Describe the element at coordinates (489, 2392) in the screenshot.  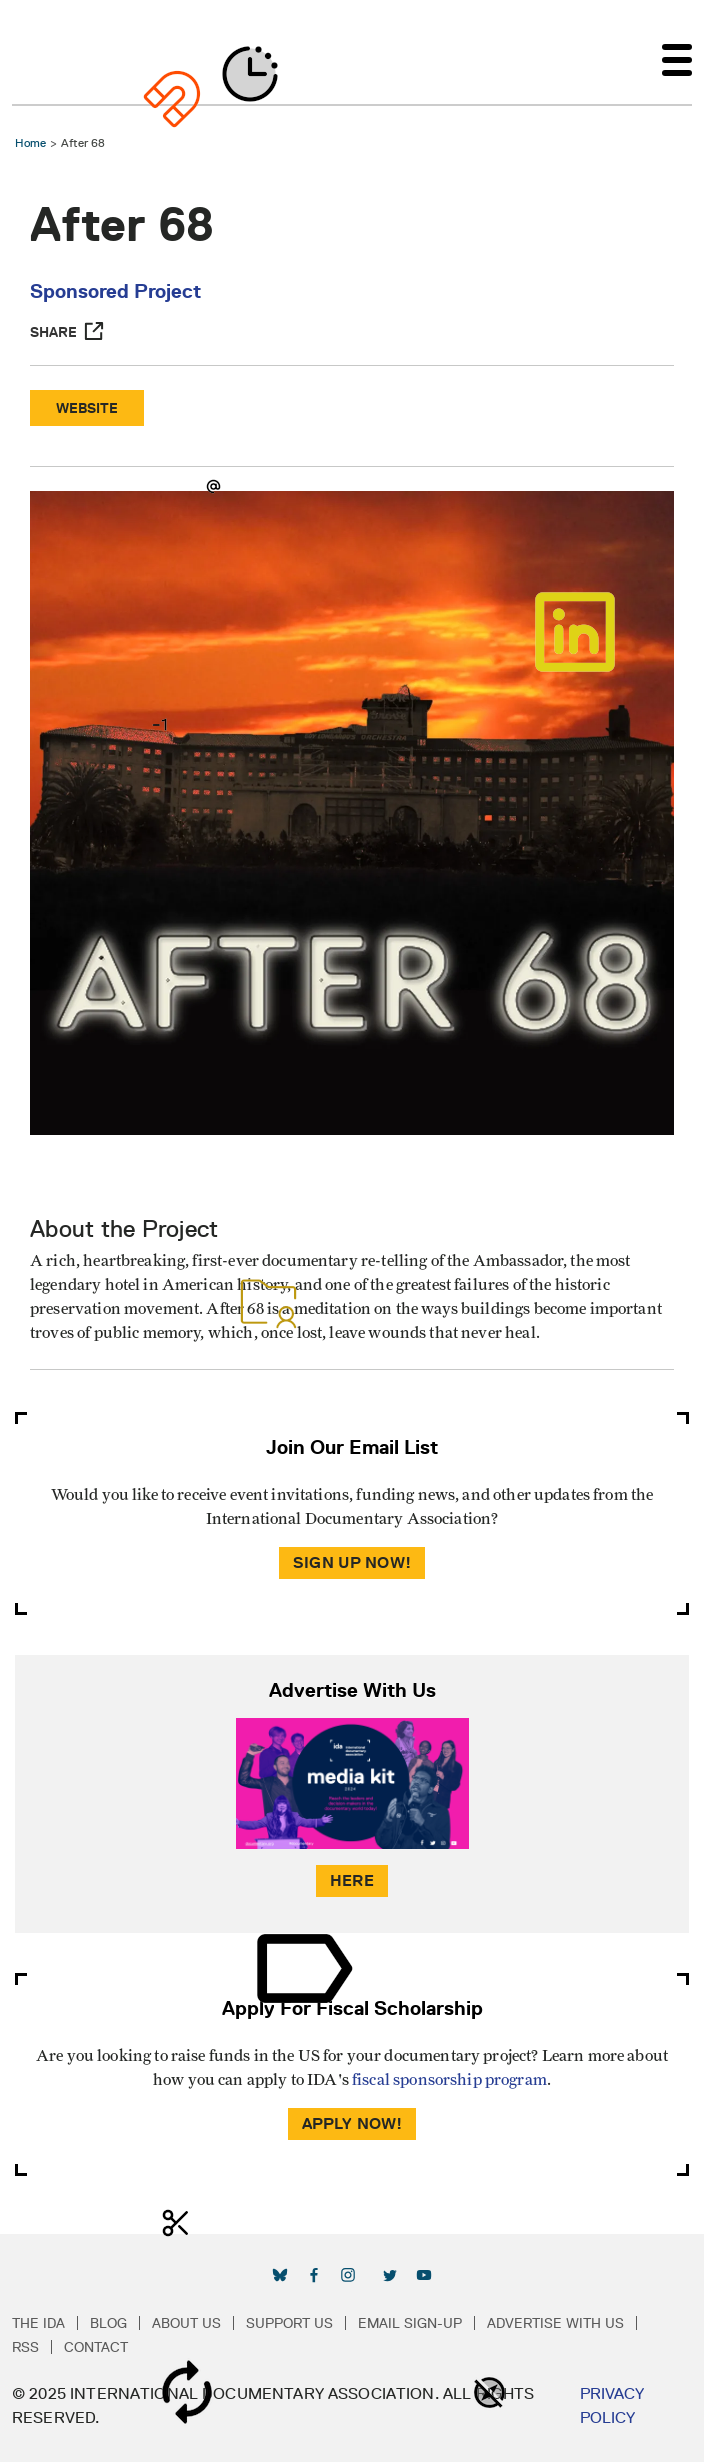
I see `disable compass or navigation mode` at that location.